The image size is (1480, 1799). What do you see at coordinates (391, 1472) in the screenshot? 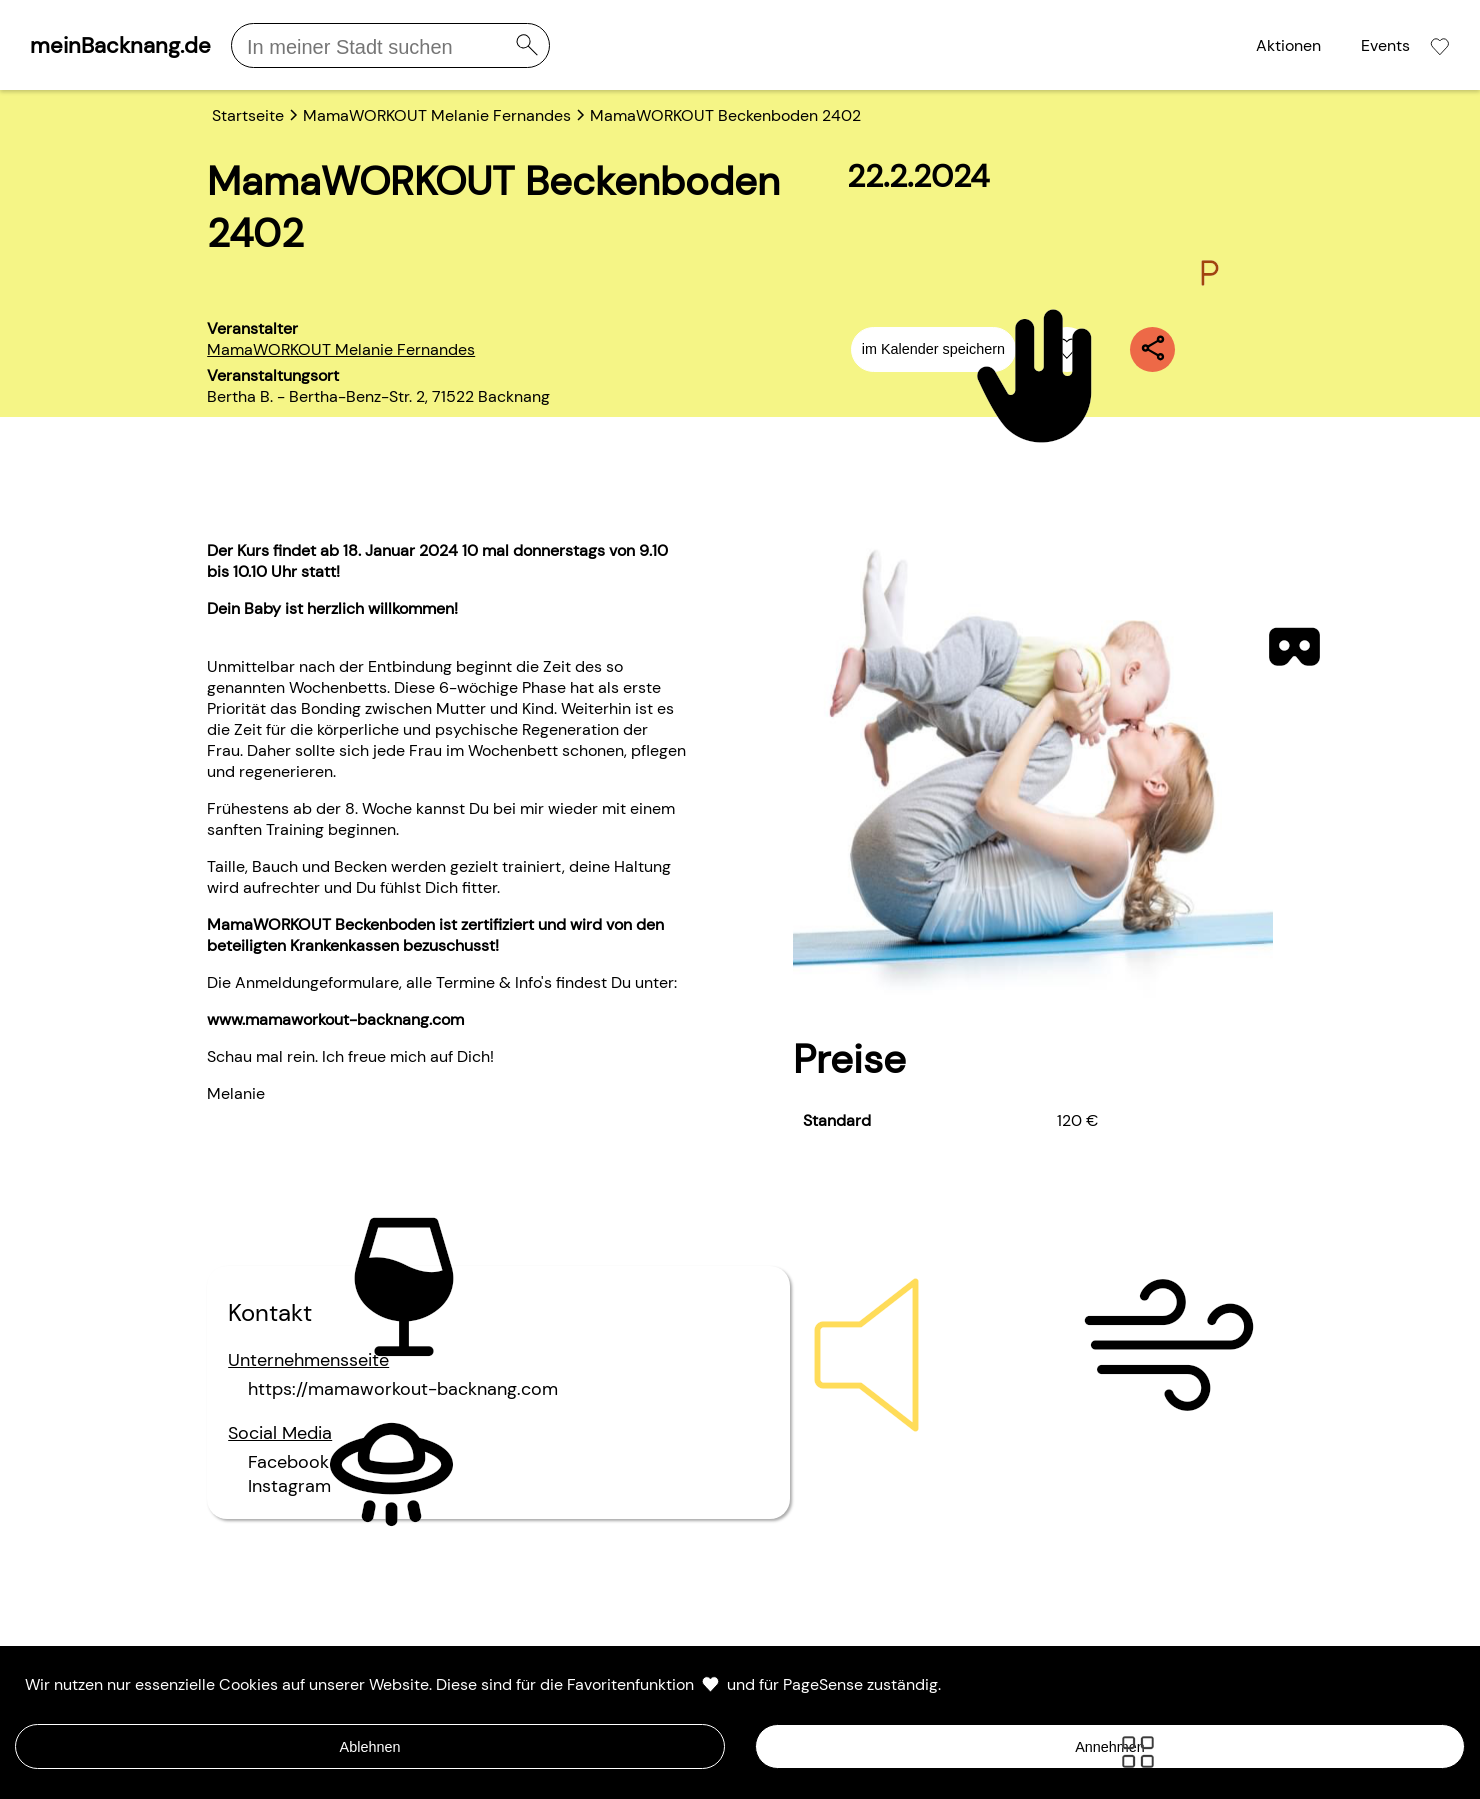
I see `access sci-fi or space-themed content` at bounding box center [391, 1472].